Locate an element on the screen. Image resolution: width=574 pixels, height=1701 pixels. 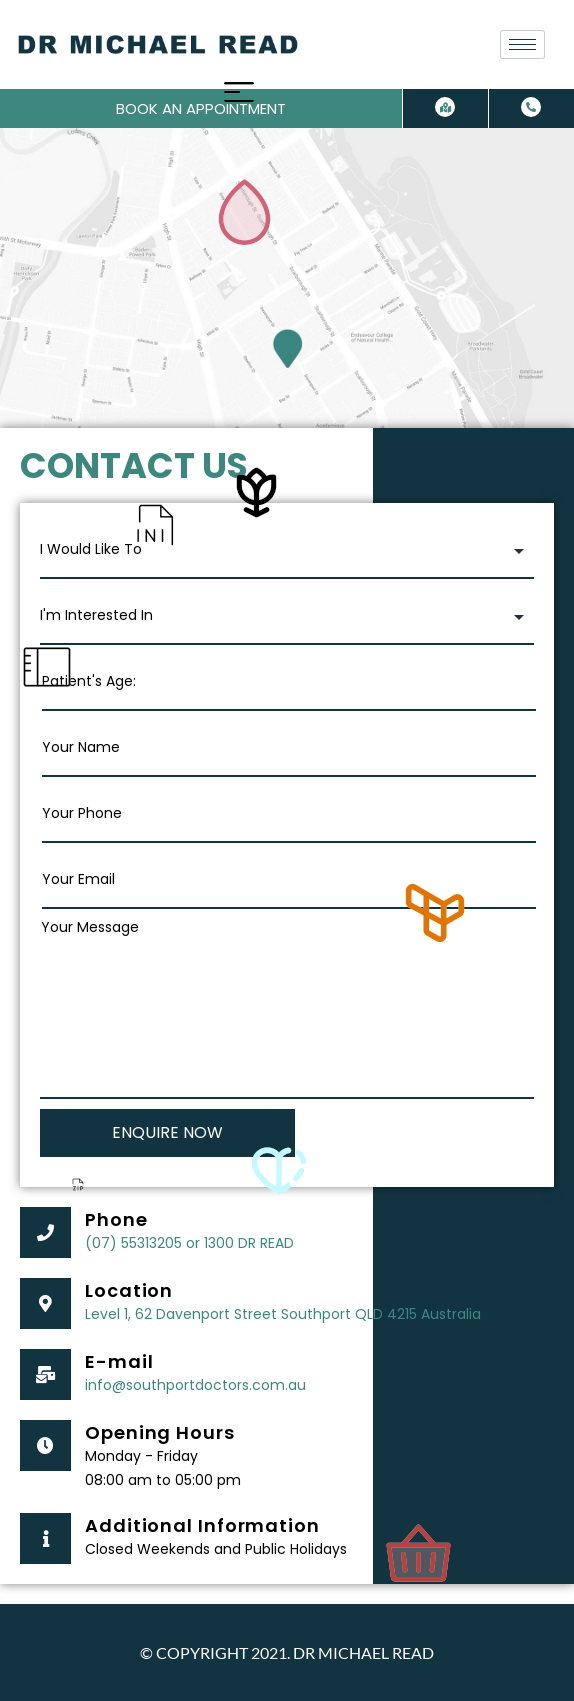
compressed file or archive is located at coordinates (78, 1185).